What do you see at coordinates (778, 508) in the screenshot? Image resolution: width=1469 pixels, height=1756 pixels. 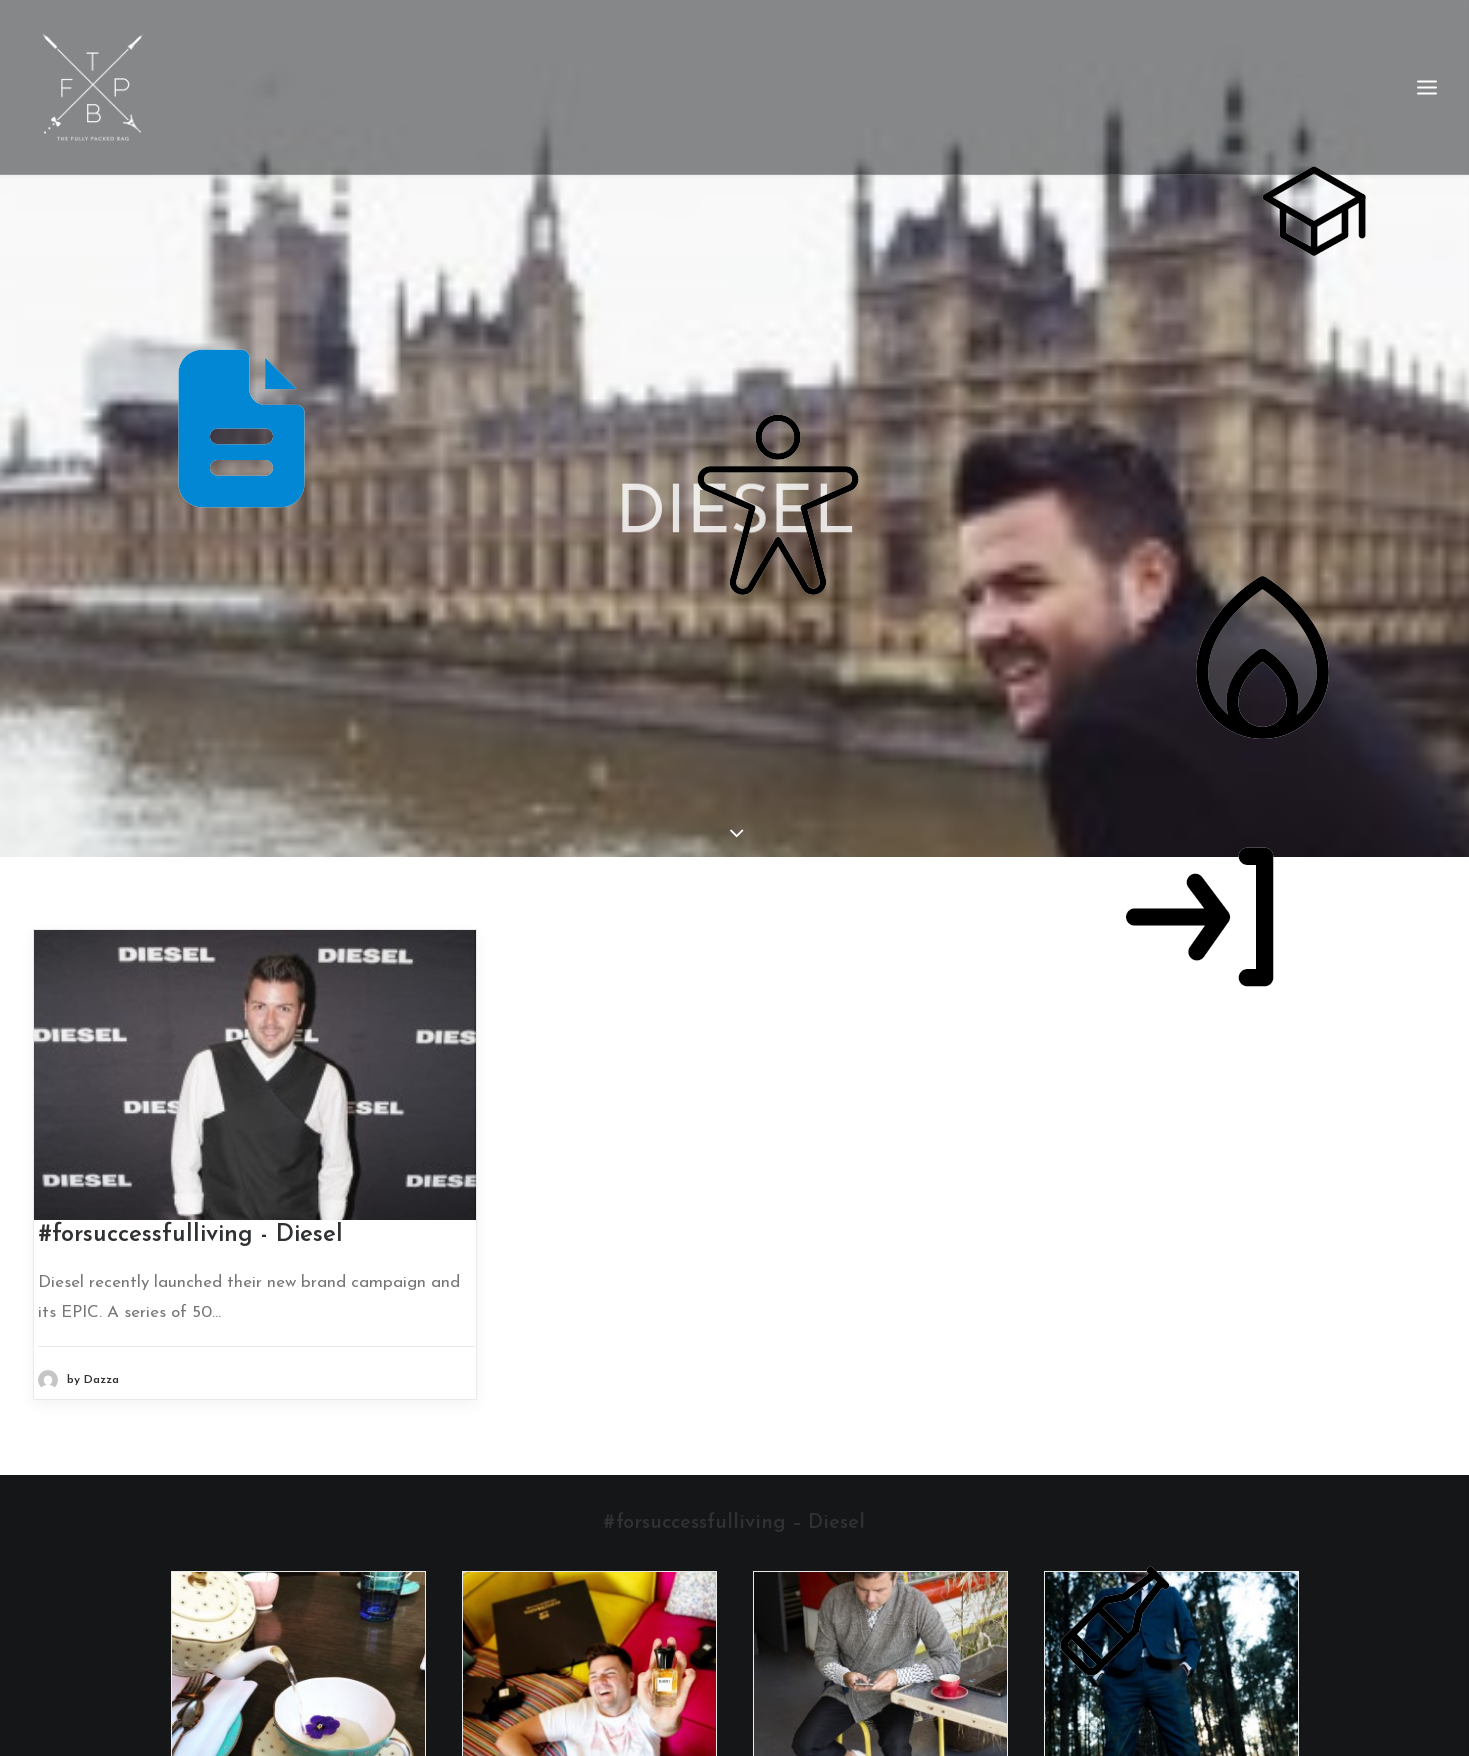 I see `accessibility settings or features` at bounding box center [778, 508].